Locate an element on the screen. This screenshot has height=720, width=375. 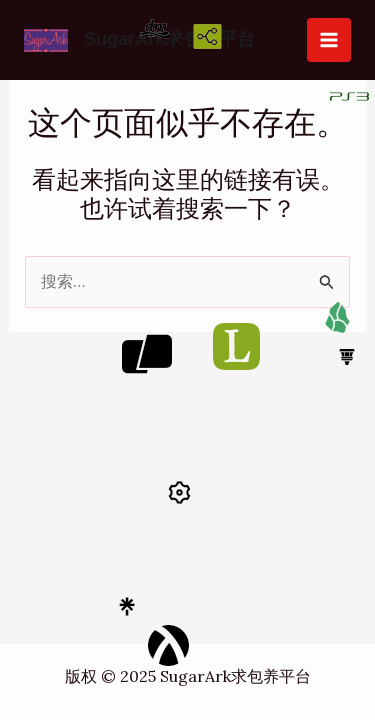
open obsidian note-taking app is located at coordinates (337, 317).